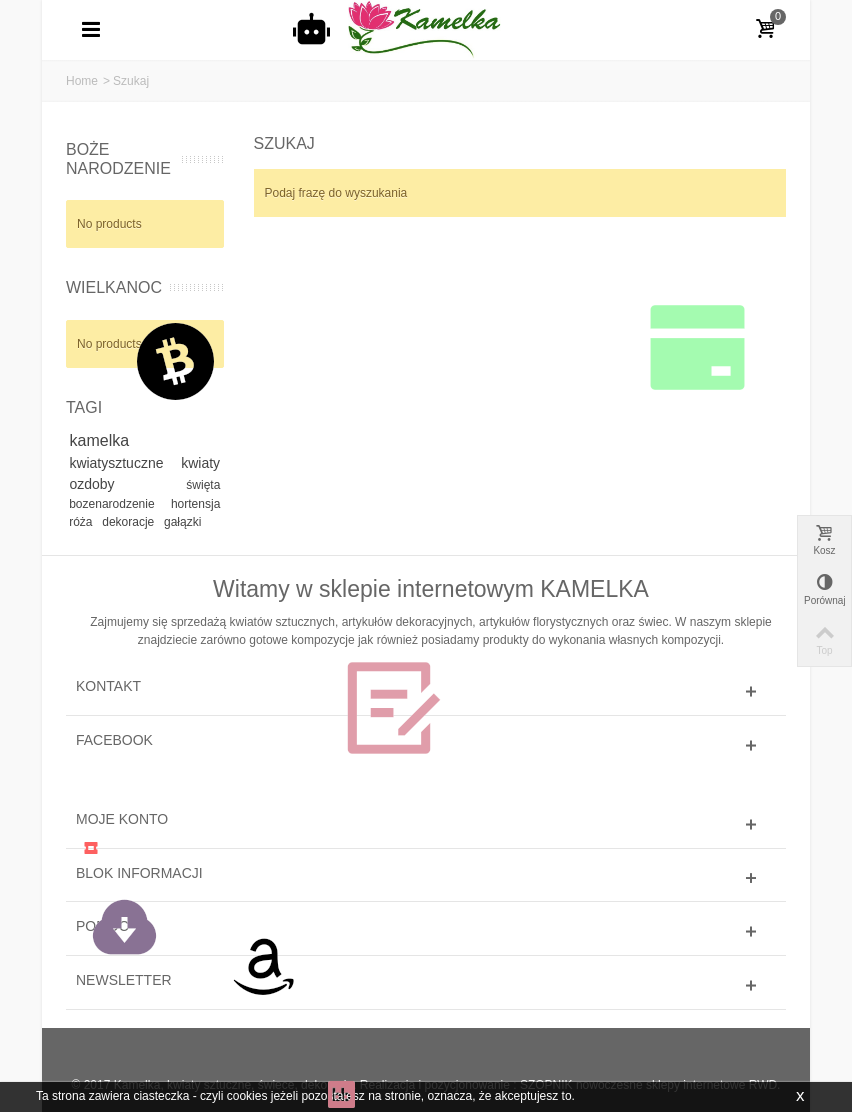  Describe the element at coordinates (124, 928) in the screenshot. I see `download file from cloud storage` at that location.